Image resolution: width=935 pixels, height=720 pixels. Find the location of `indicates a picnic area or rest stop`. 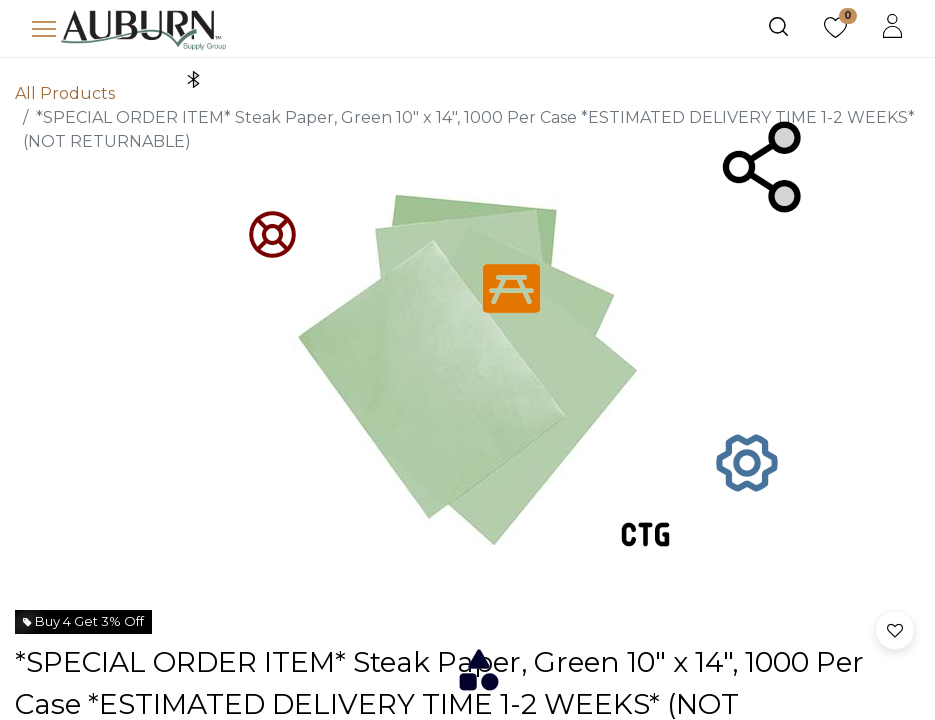

indicates a picnic area or rest stop is located at coordinates (511, 288).